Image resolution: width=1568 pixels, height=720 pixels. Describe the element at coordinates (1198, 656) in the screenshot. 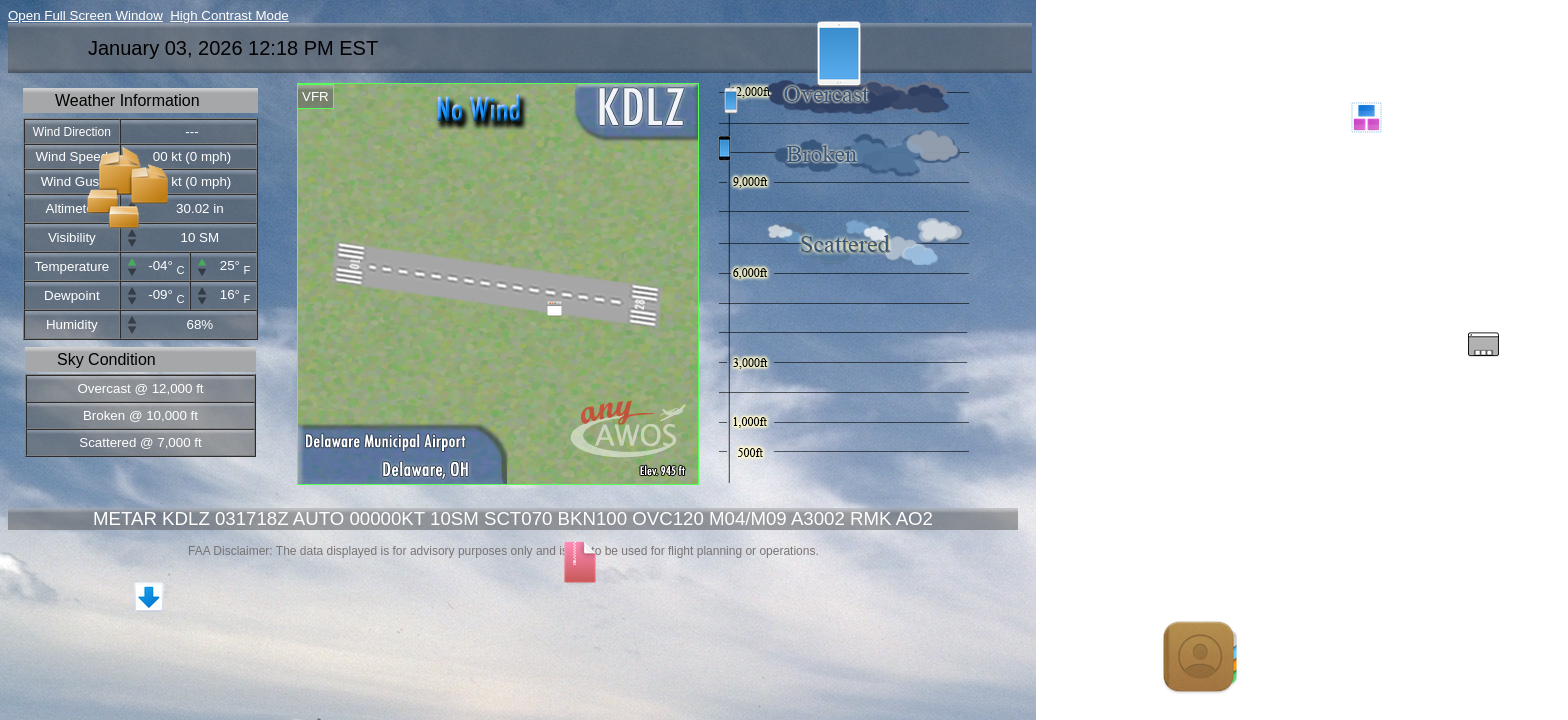

I see `access contacts or address book` at that location.